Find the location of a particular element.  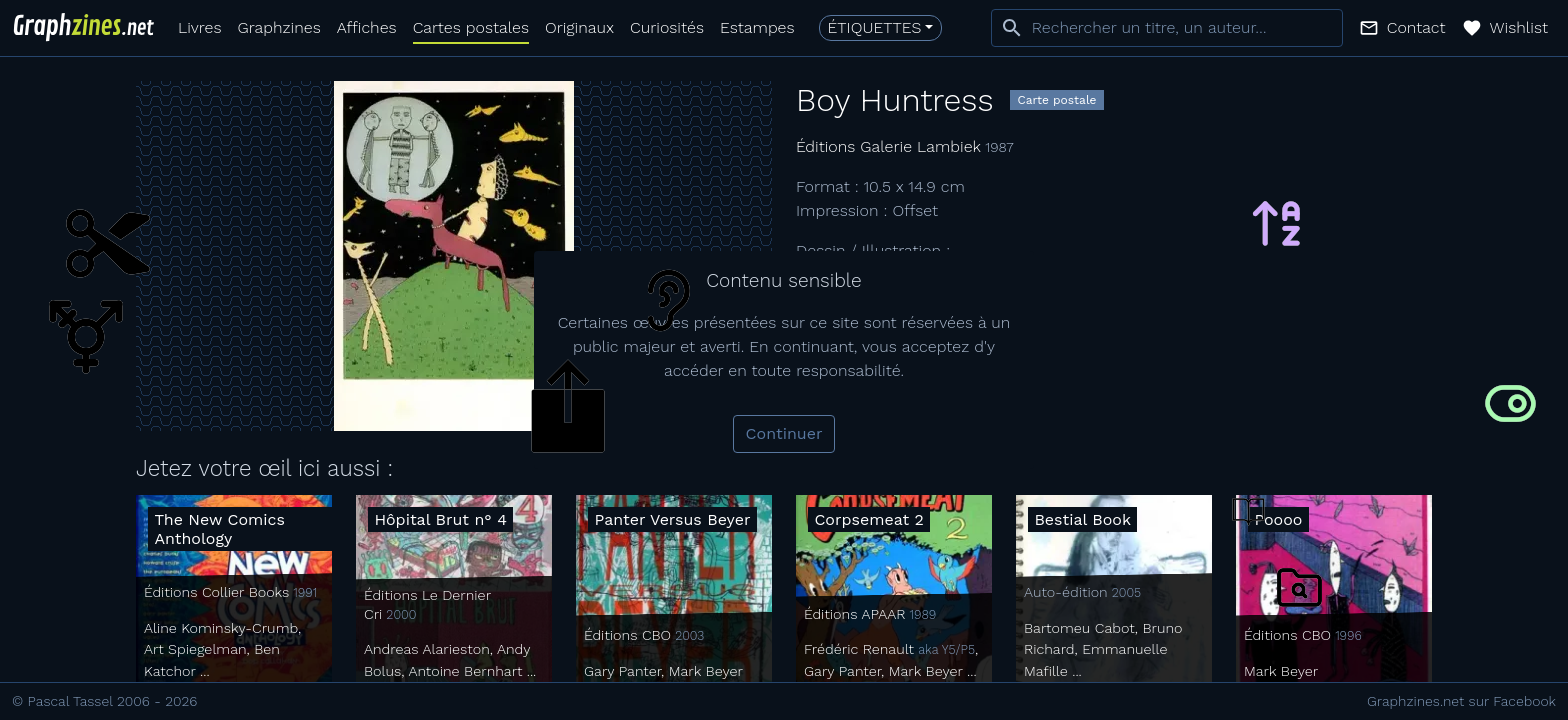

cut selected content is located at coordinates (106, 243).